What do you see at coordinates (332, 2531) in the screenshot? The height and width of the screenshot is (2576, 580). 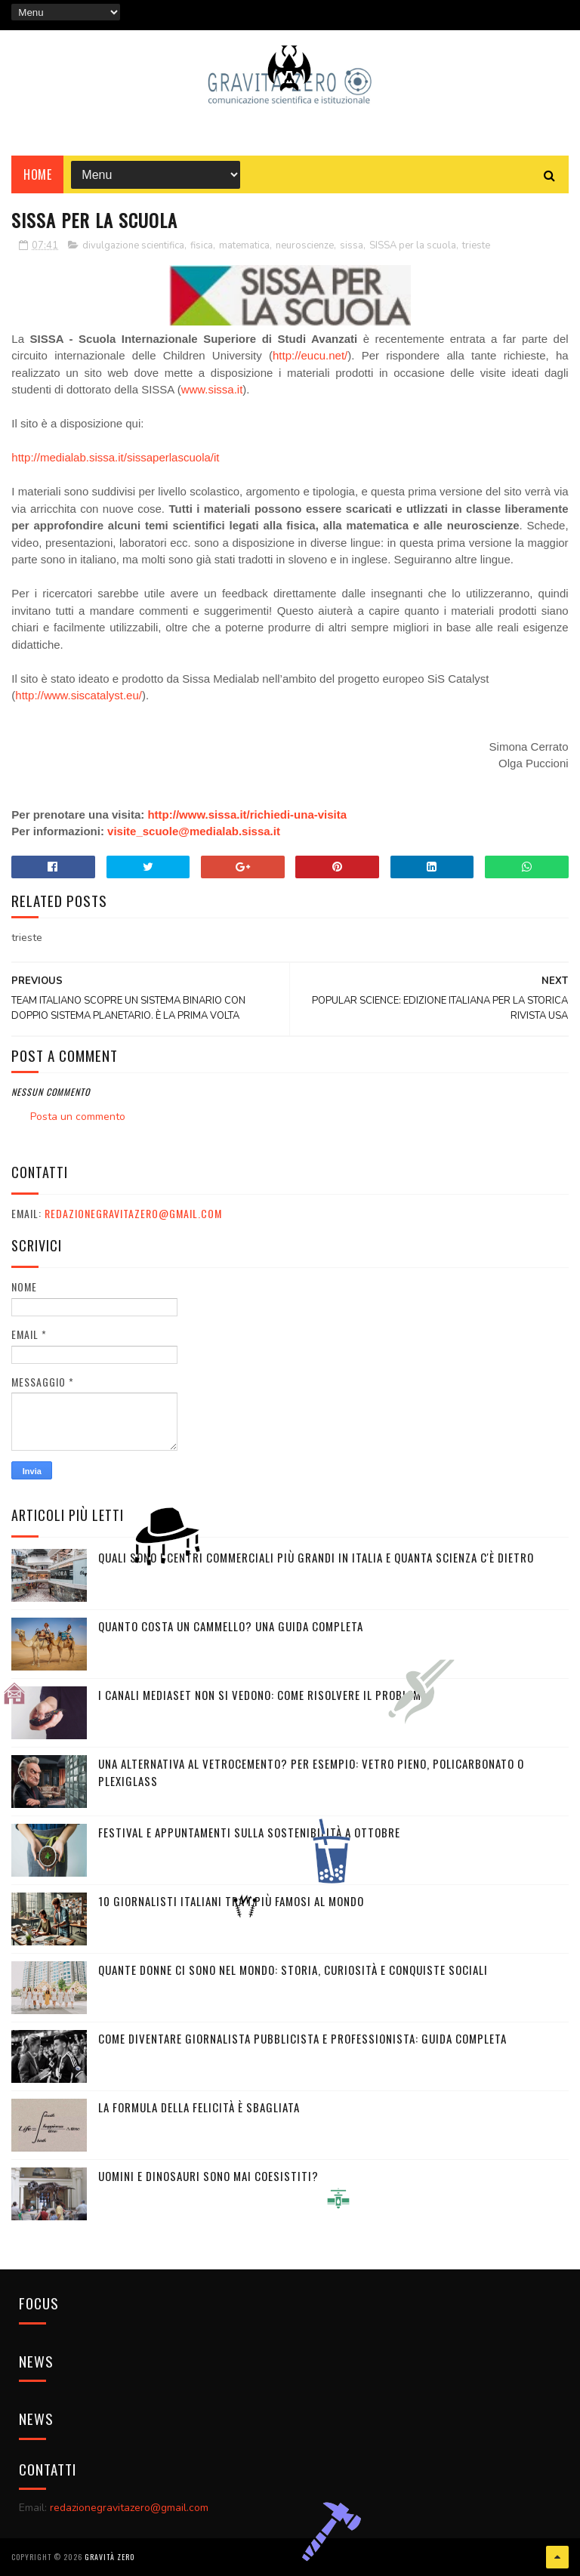 I see `access building or construction tools` at bounding box center [332, 2531].